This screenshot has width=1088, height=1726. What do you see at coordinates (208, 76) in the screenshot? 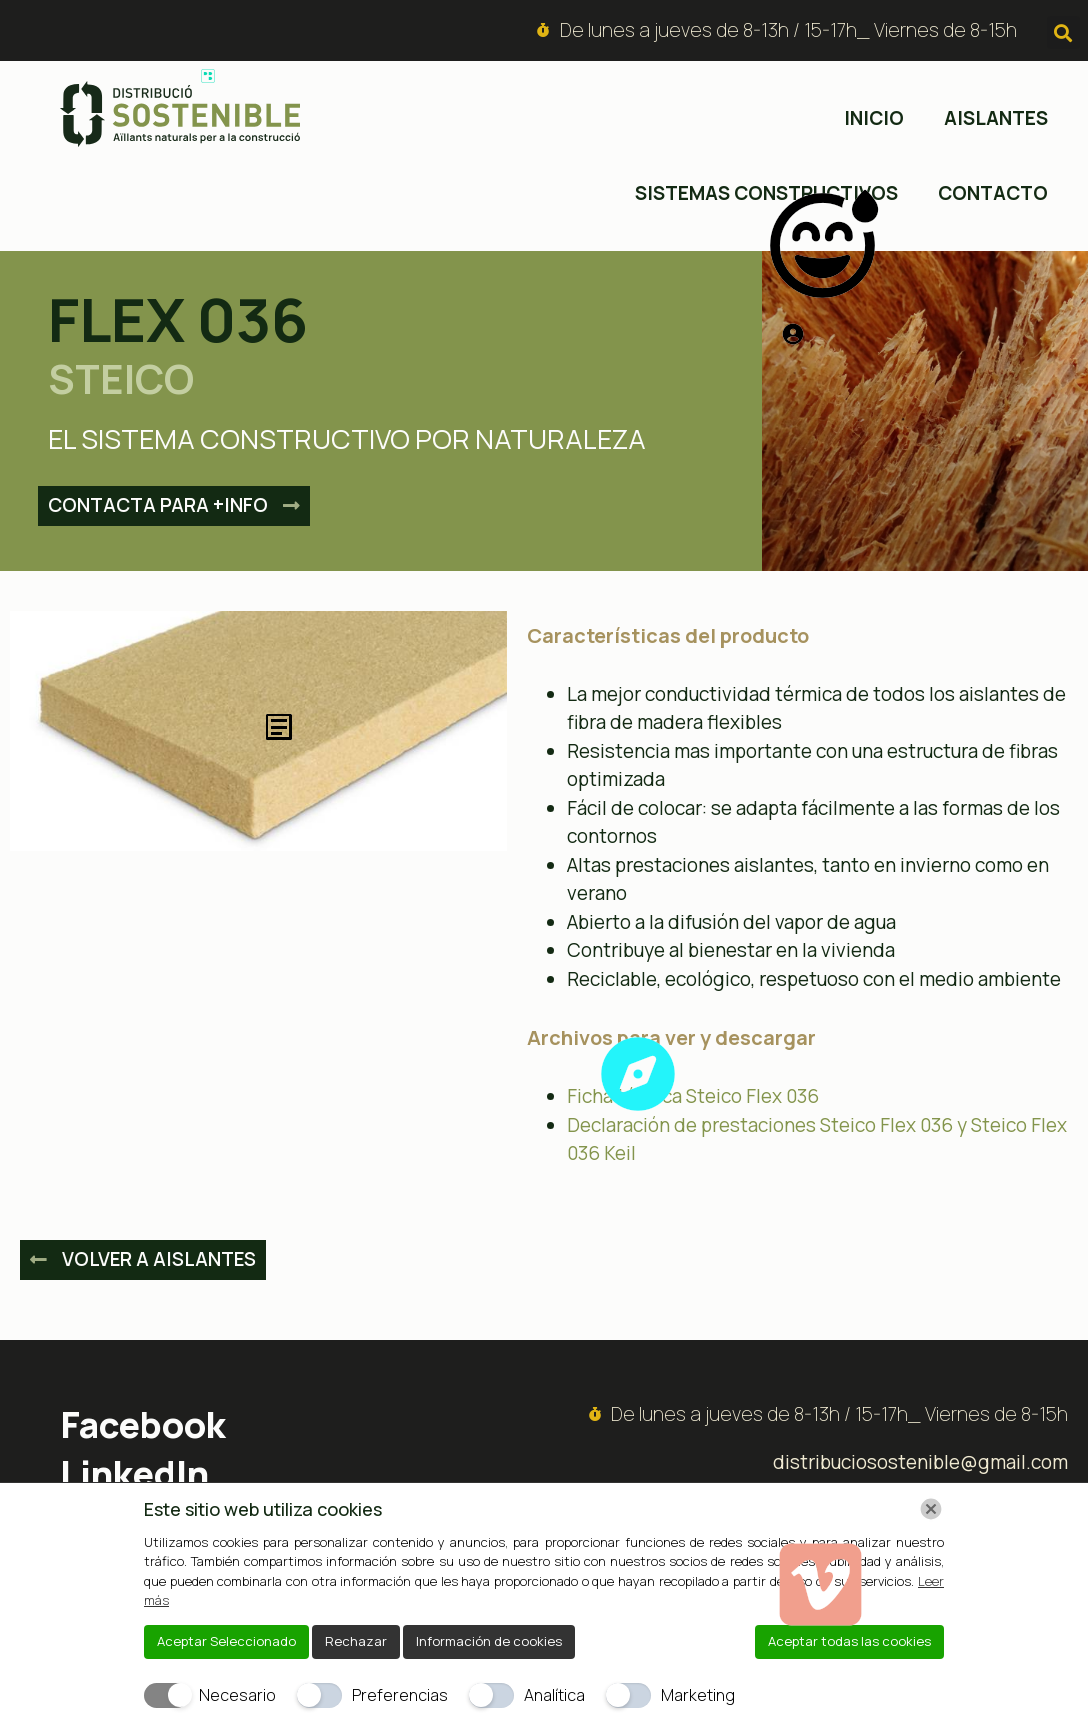
I see `perbyte brand logo` at bounding box center [208, 76].